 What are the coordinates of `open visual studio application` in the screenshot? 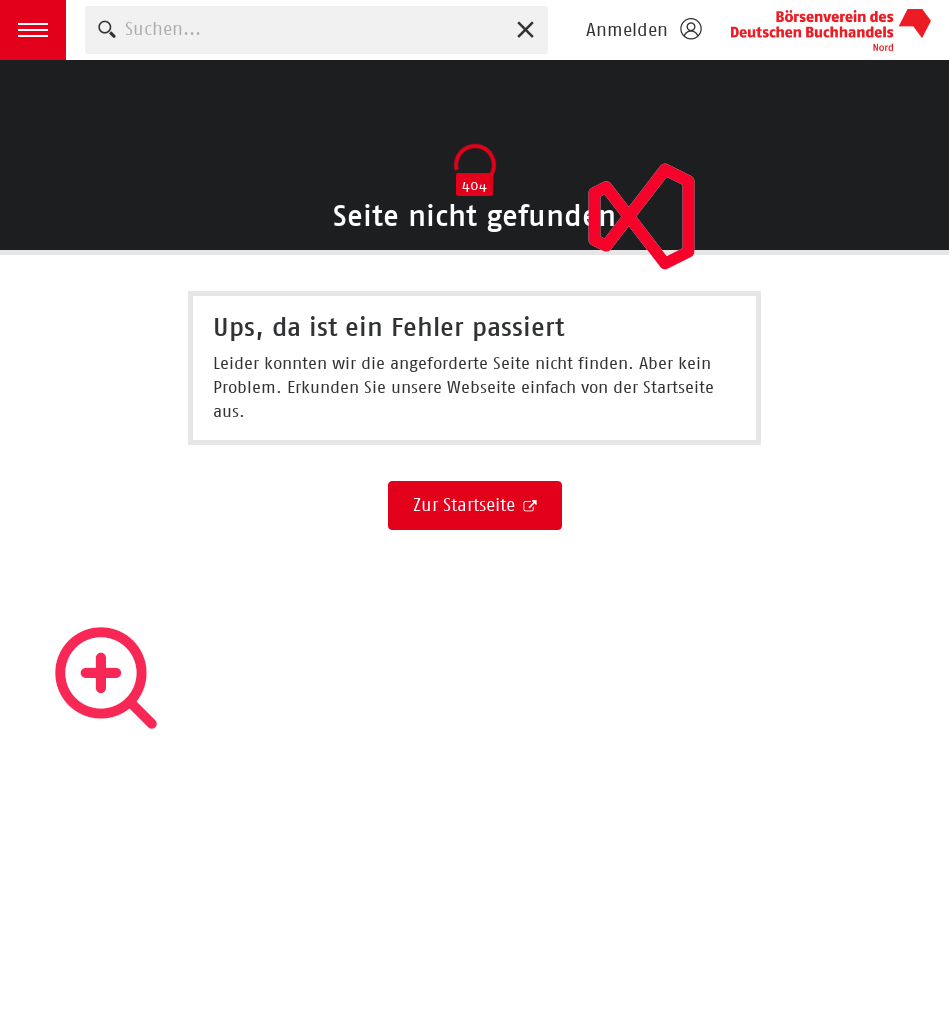 It's located at (641, 216).